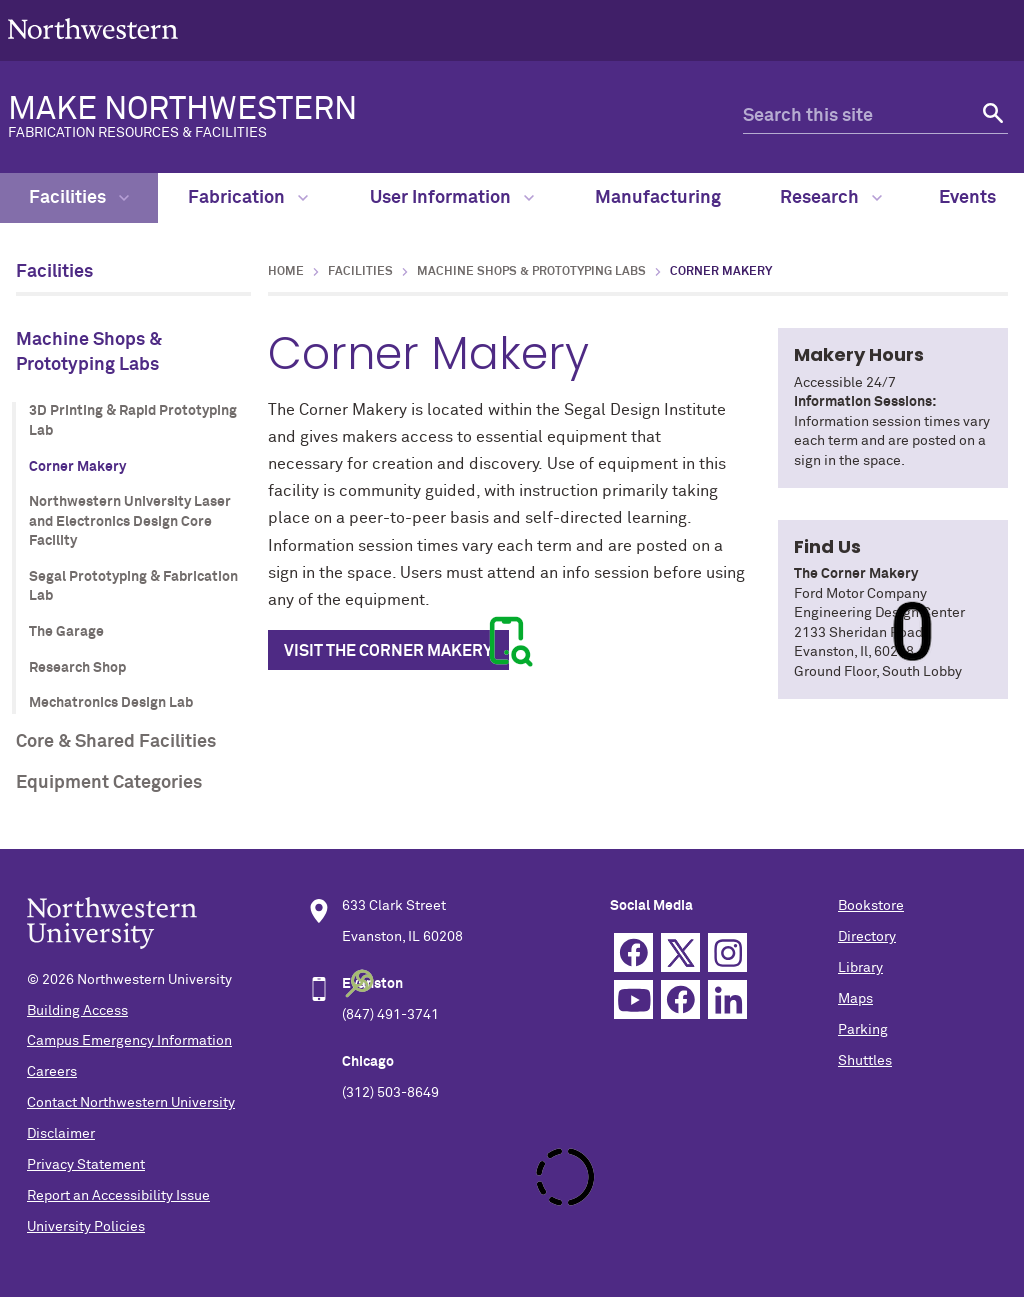 The height and width of the screenshot is (1297, 1024). I want to click on search for a mobile device, so click(506, 640).